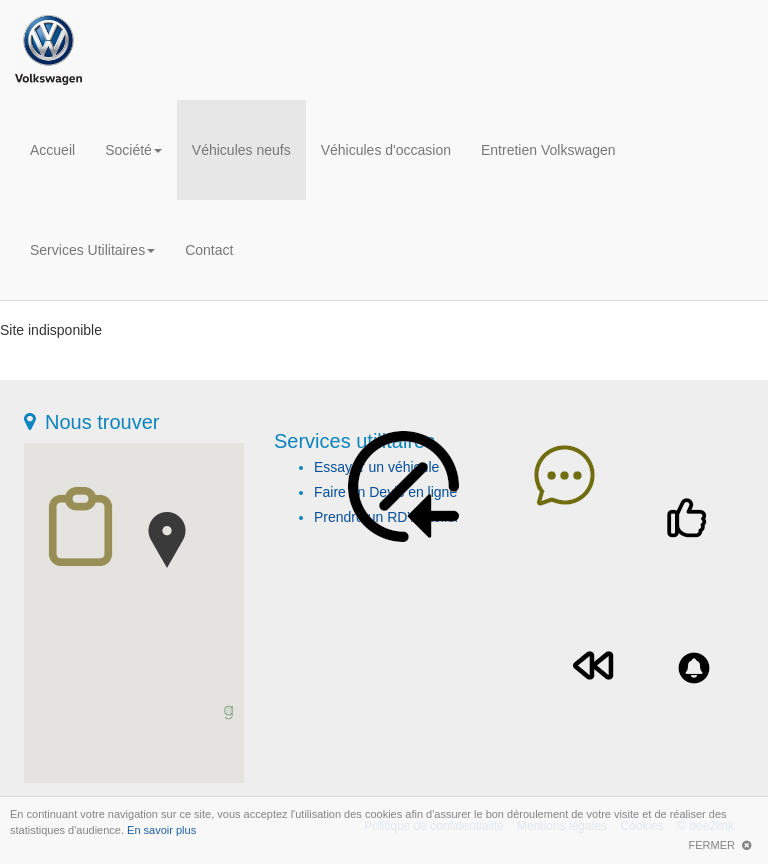  I want to click on open chat or messaging, so click(564, 475).